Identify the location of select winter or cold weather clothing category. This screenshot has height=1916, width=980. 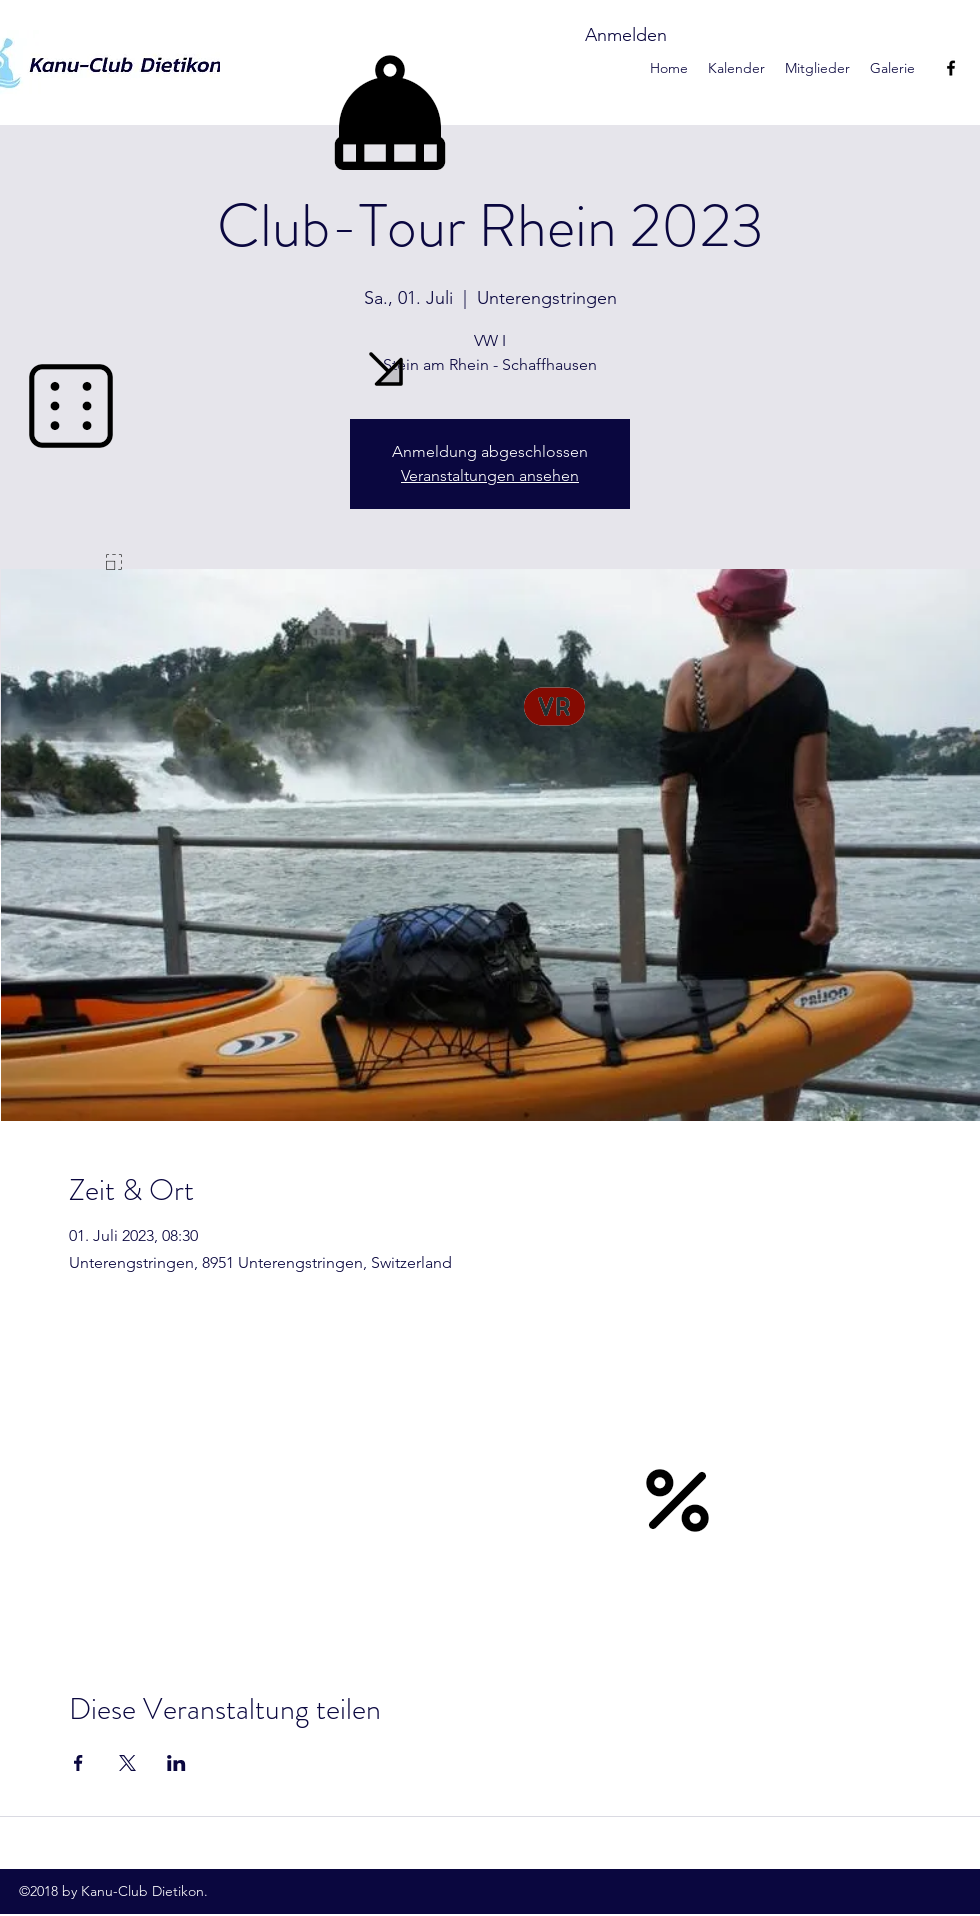
(390, 119).